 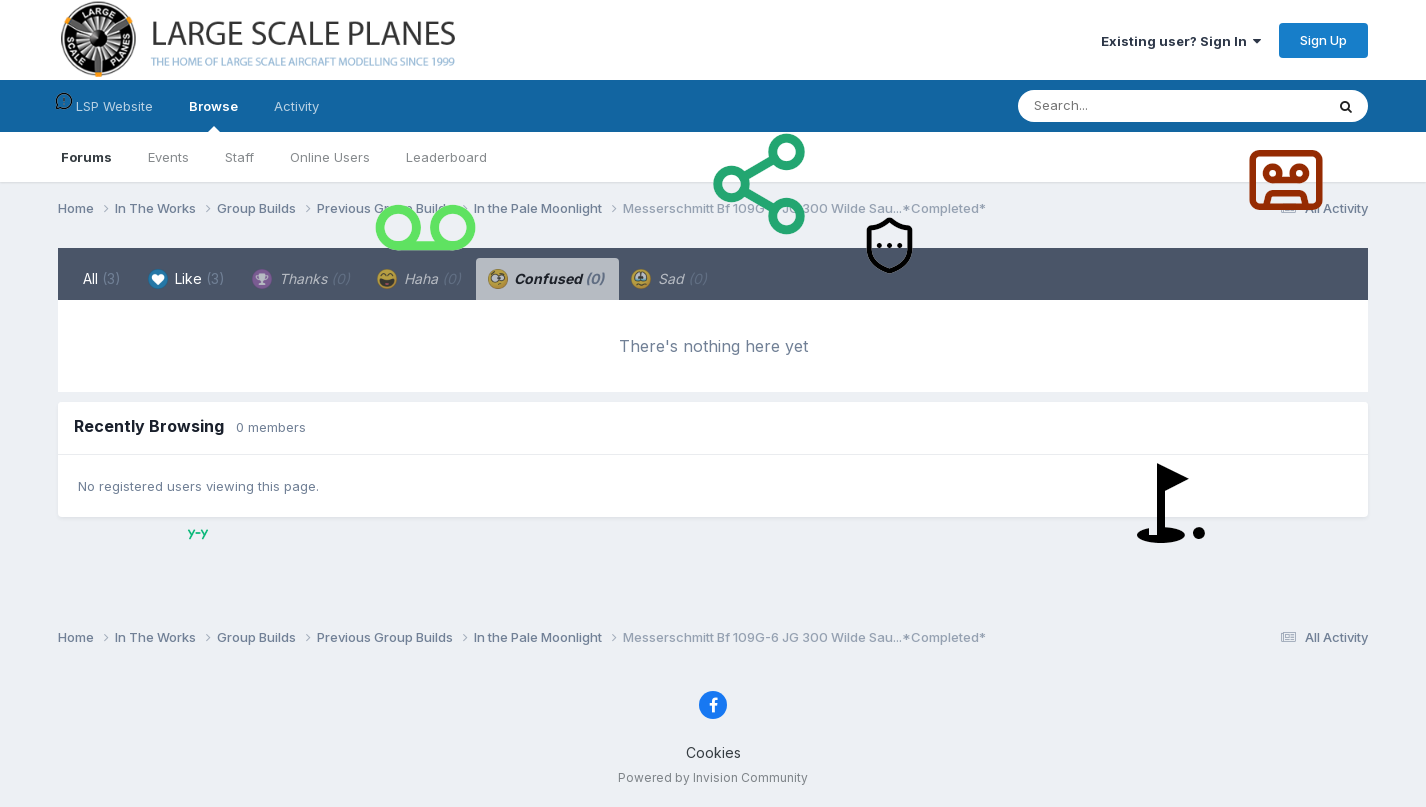 I want to click on message with a warning or alert, so click(x=64, y=101).